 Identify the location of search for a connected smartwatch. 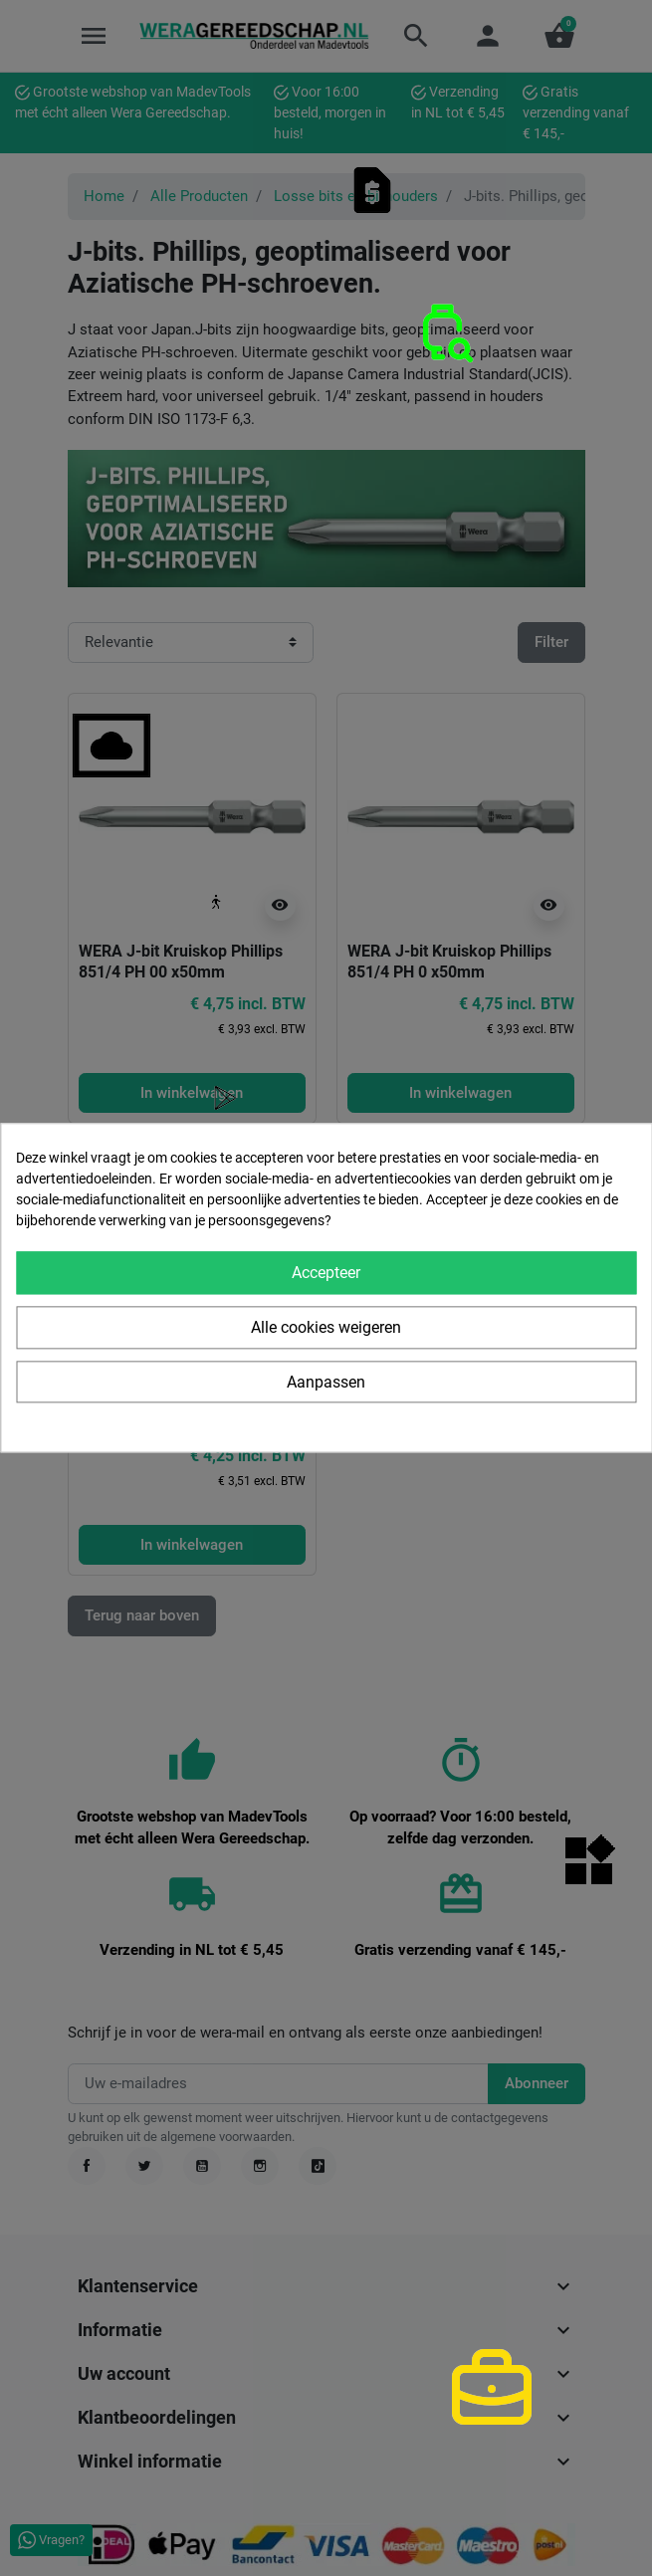
(442, 331).